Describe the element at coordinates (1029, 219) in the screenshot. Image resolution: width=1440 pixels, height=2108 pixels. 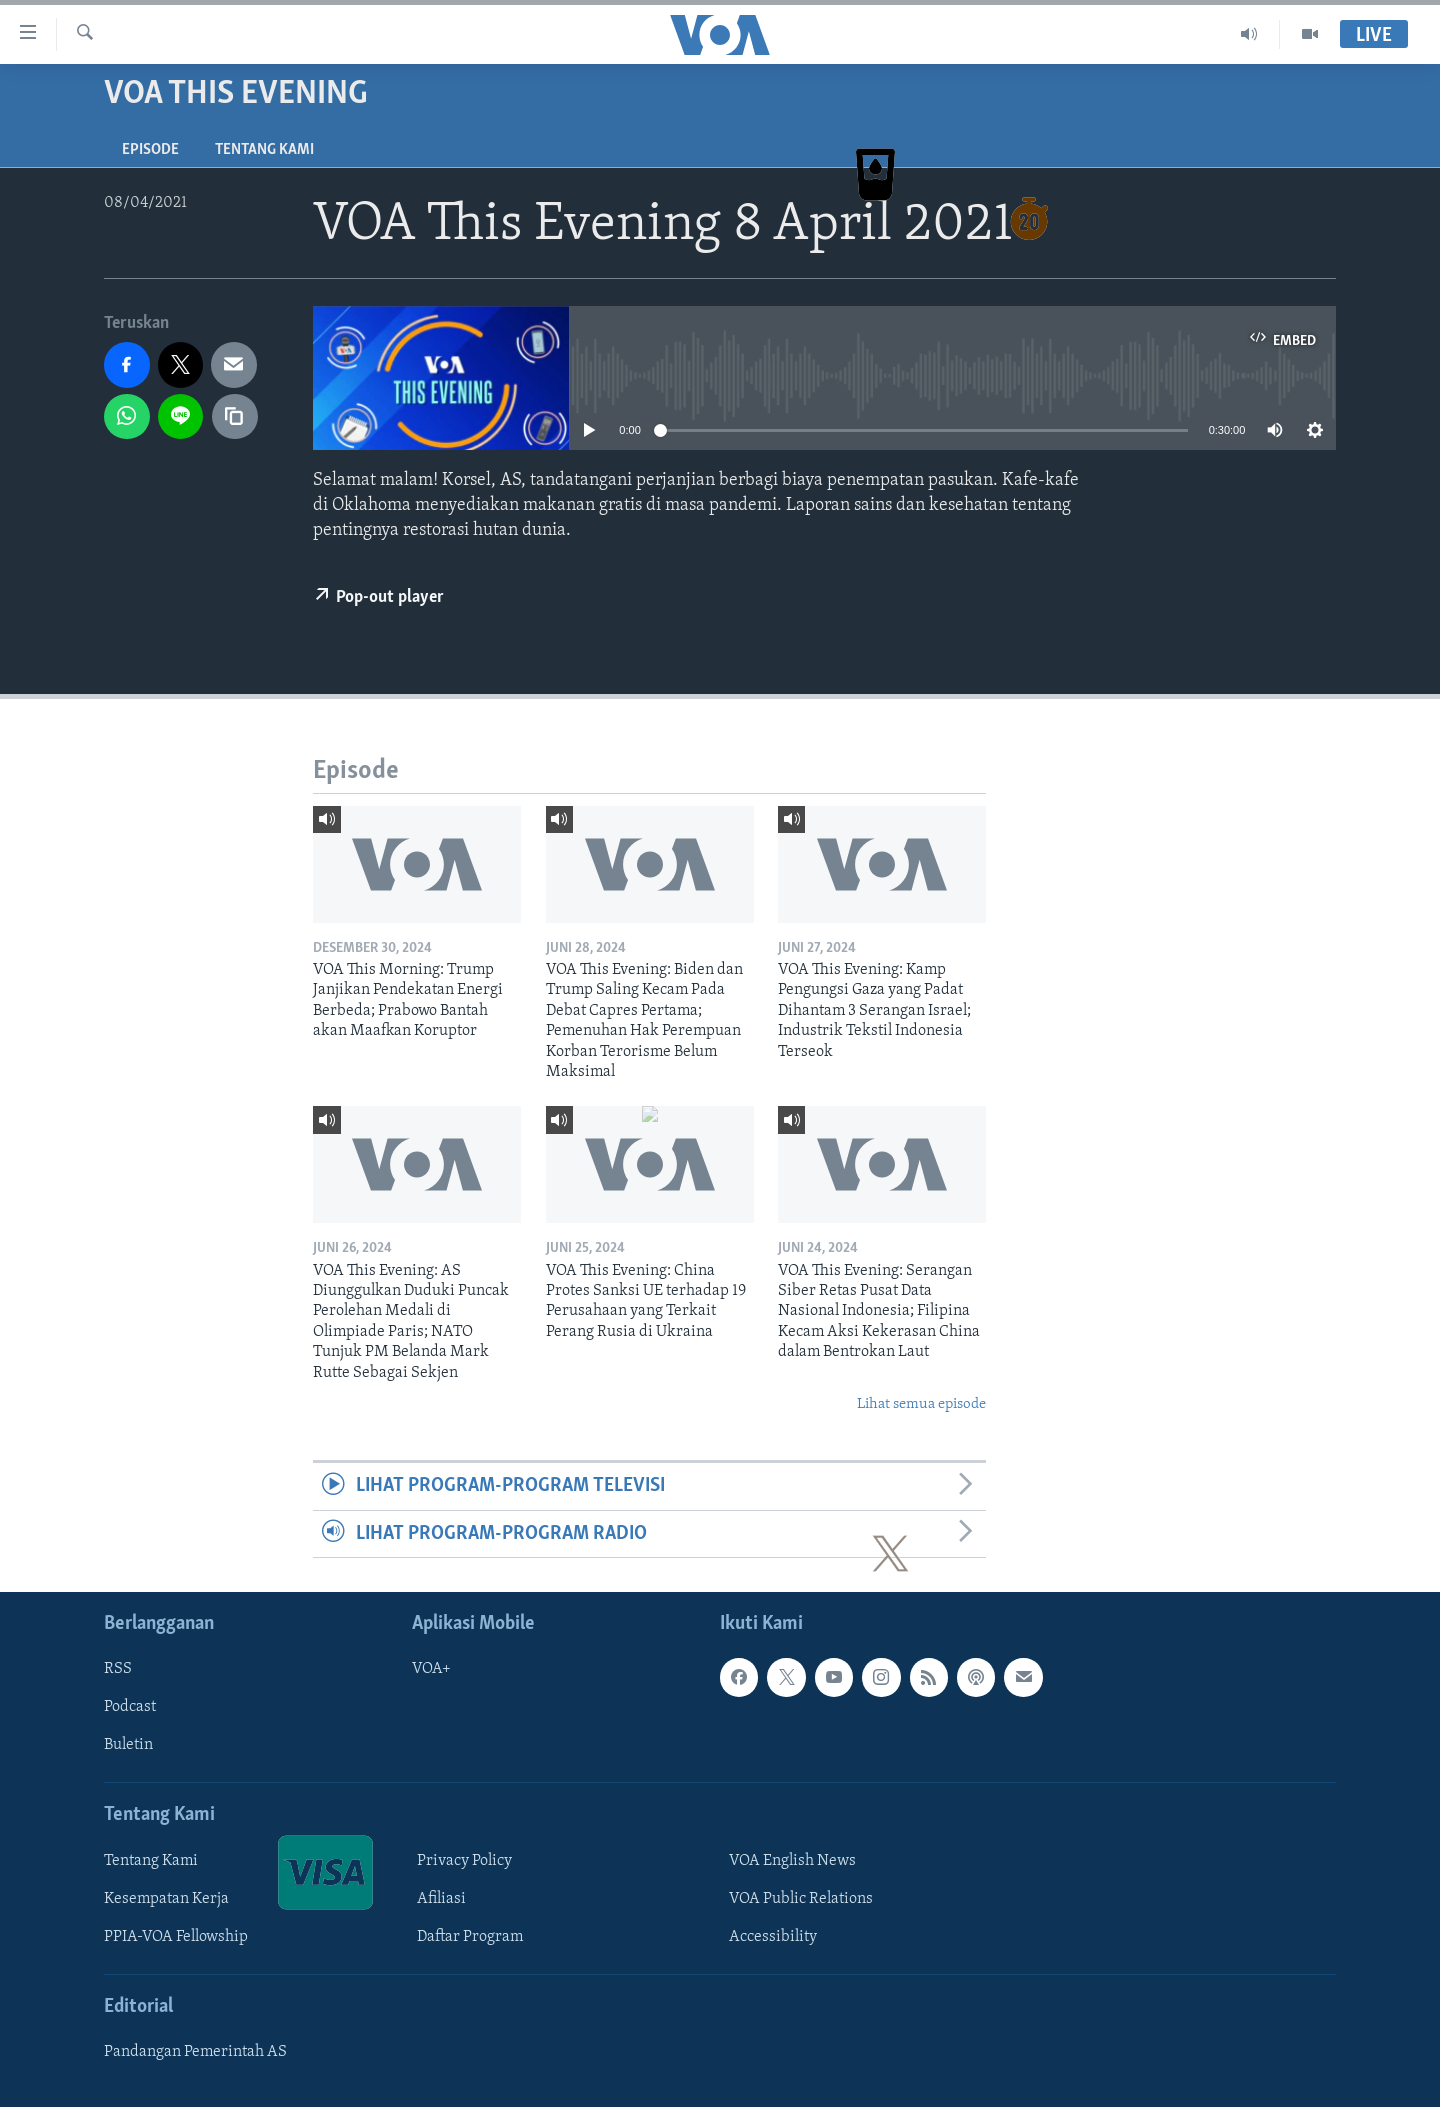
I see `set a 20-second timer` at that location.